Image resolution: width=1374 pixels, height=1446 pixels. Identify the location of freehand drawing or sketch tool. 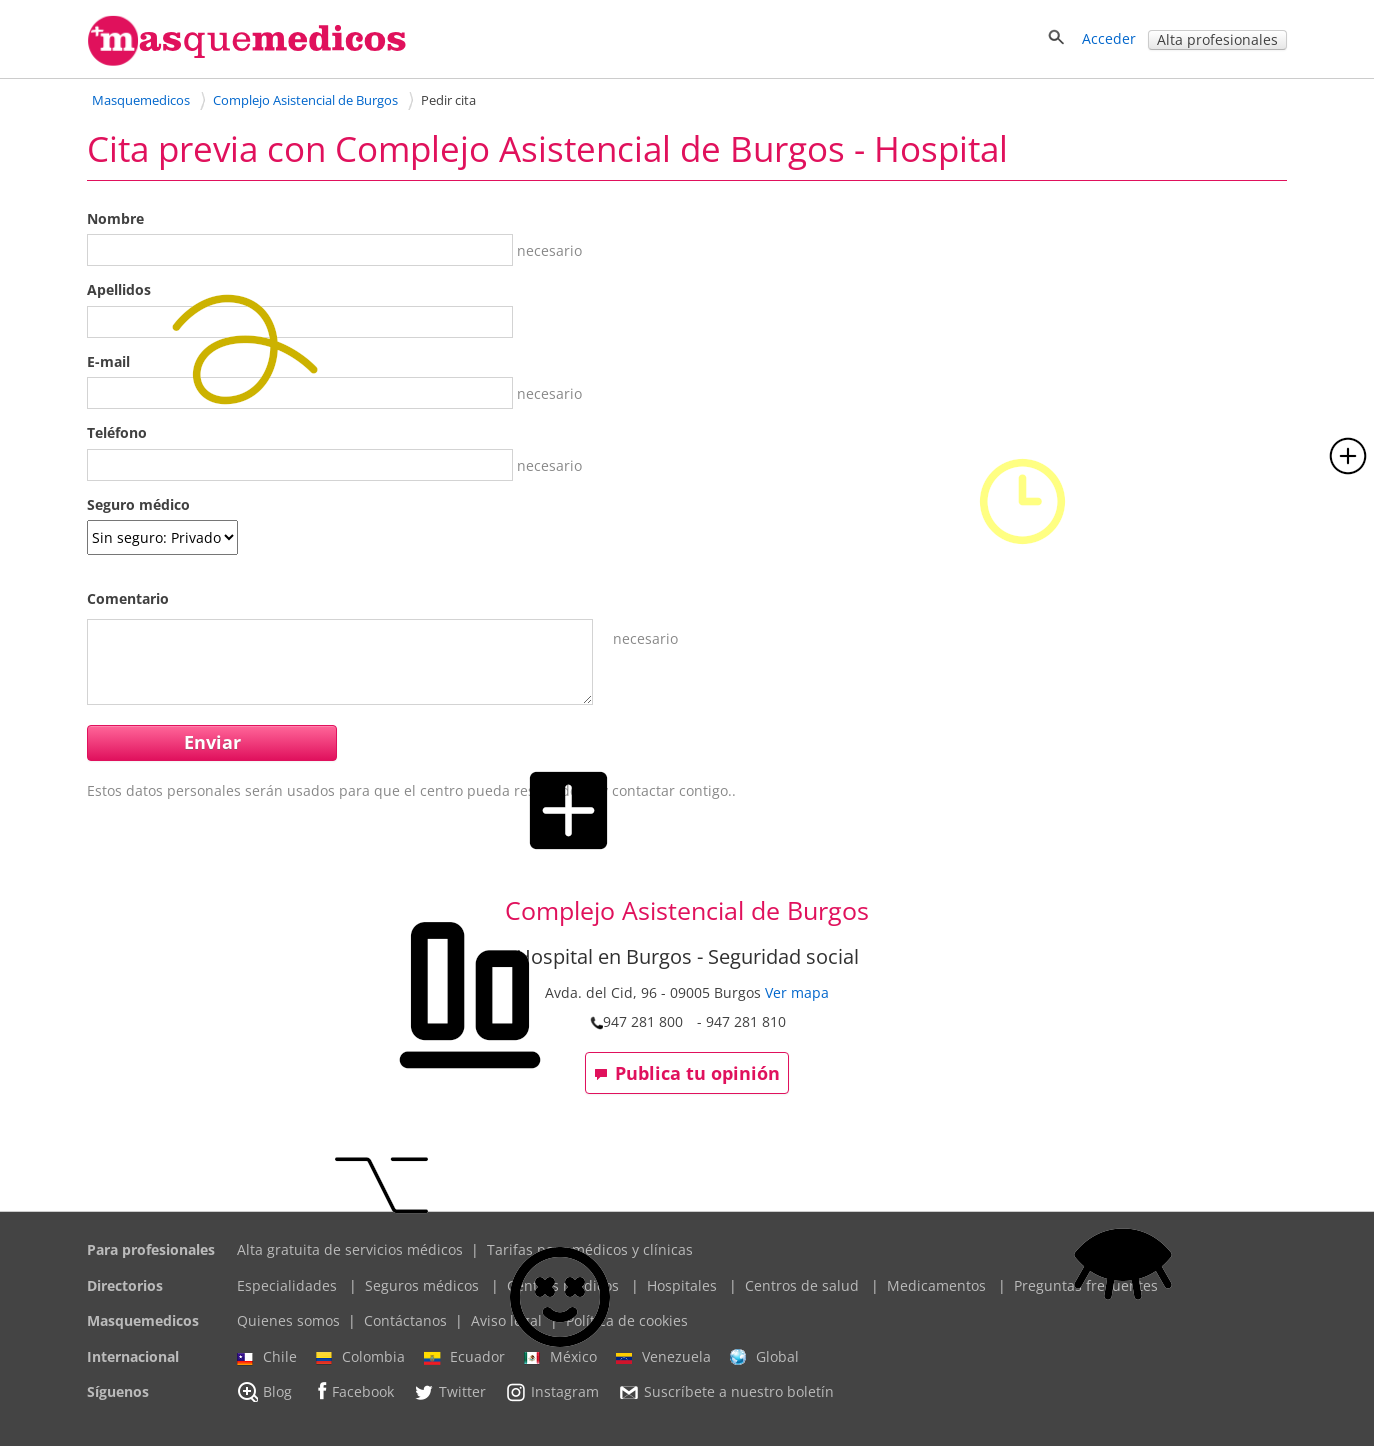
(237, 349).